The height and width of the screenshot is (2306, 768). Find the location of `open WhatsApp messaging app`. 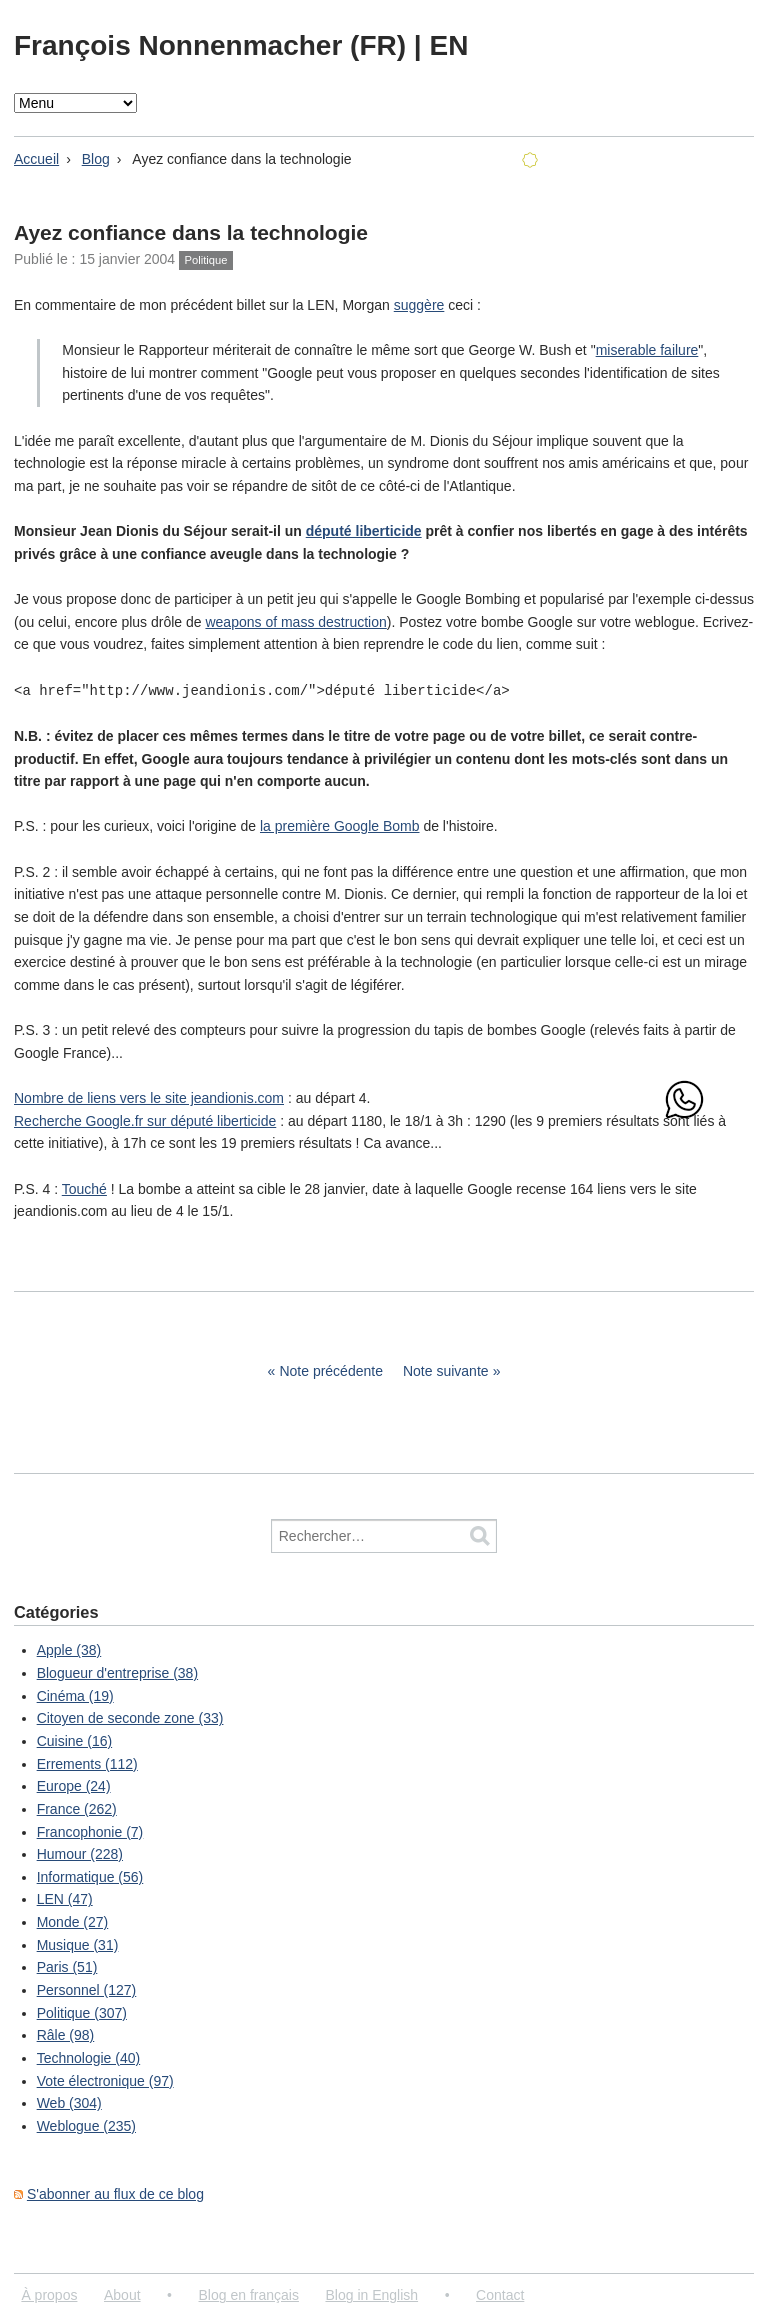

open WhatsApp messaging app is located at coordinates (684, 1099).